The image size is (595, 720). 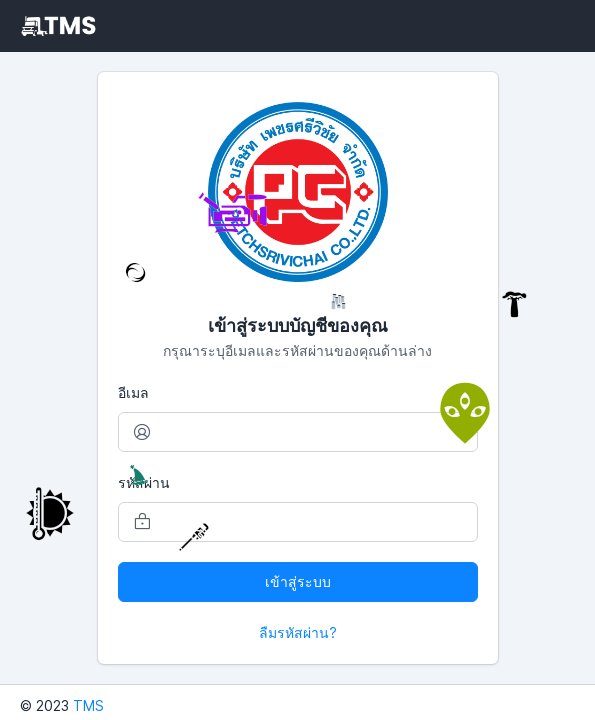 I want to click on view your in-game currency balance, so click(x=338, y=301).